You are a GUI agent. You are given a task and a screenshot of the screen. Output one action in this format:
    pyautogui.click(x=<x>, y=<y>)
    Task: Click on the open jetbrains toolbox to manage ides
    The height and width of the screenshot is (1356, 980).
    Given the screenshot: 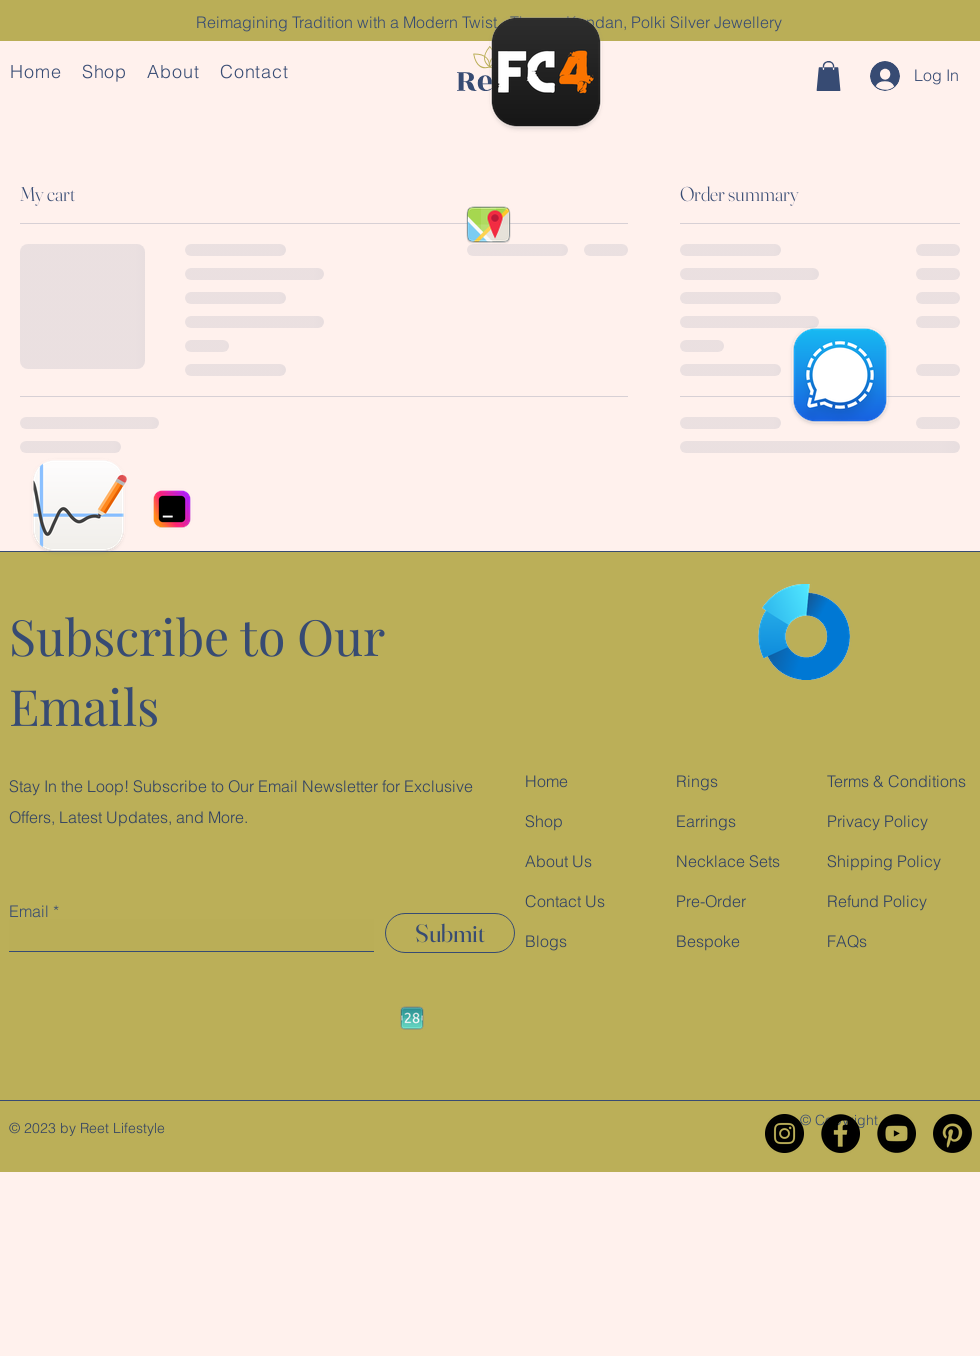 What is the action you would take?
    pyautogui.click(x=172, y=509)
    